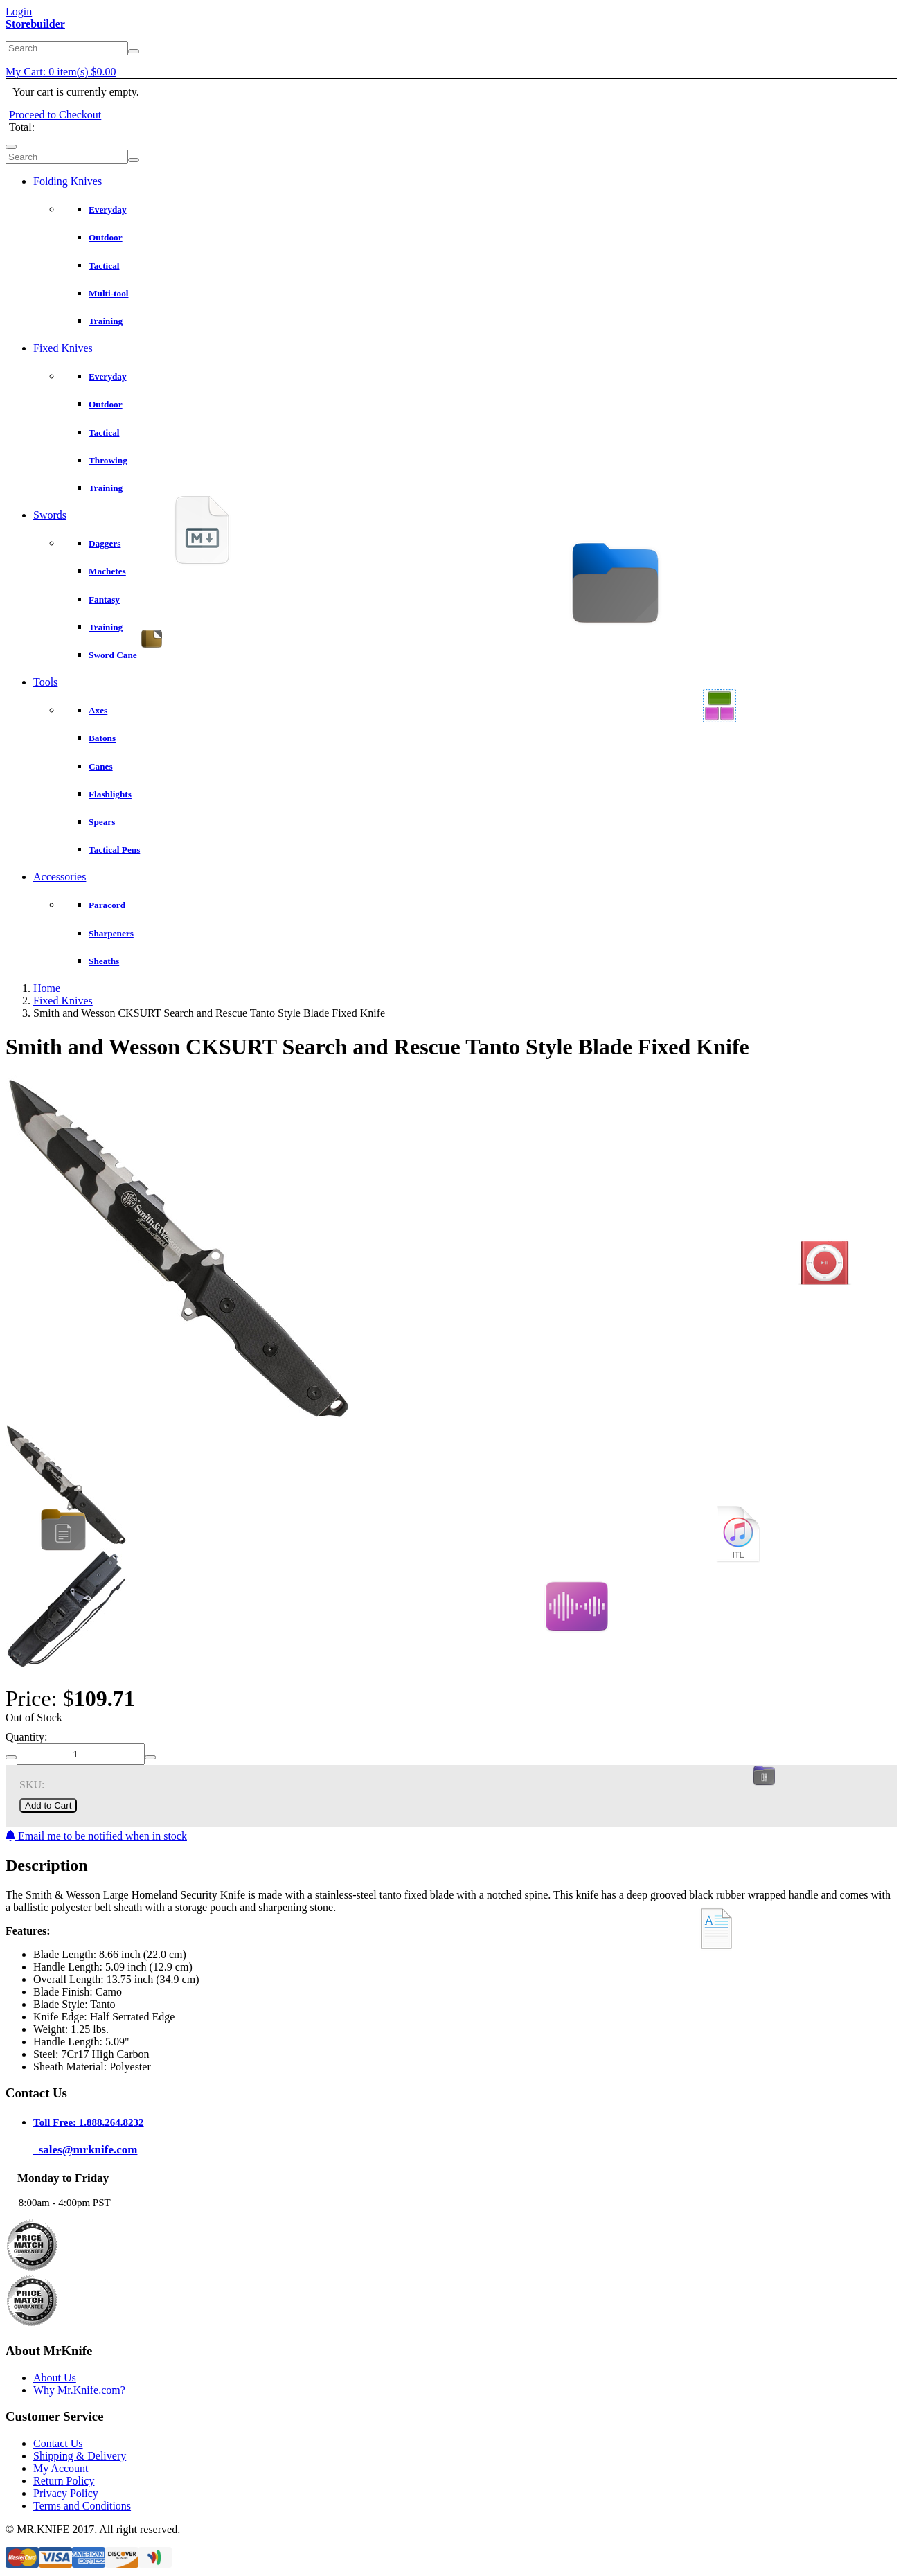 This screenshot has width=903, height=2576. Describe the element at coordinates (719, 706) in the screenshot. I see `select all items in the current view` at that location.